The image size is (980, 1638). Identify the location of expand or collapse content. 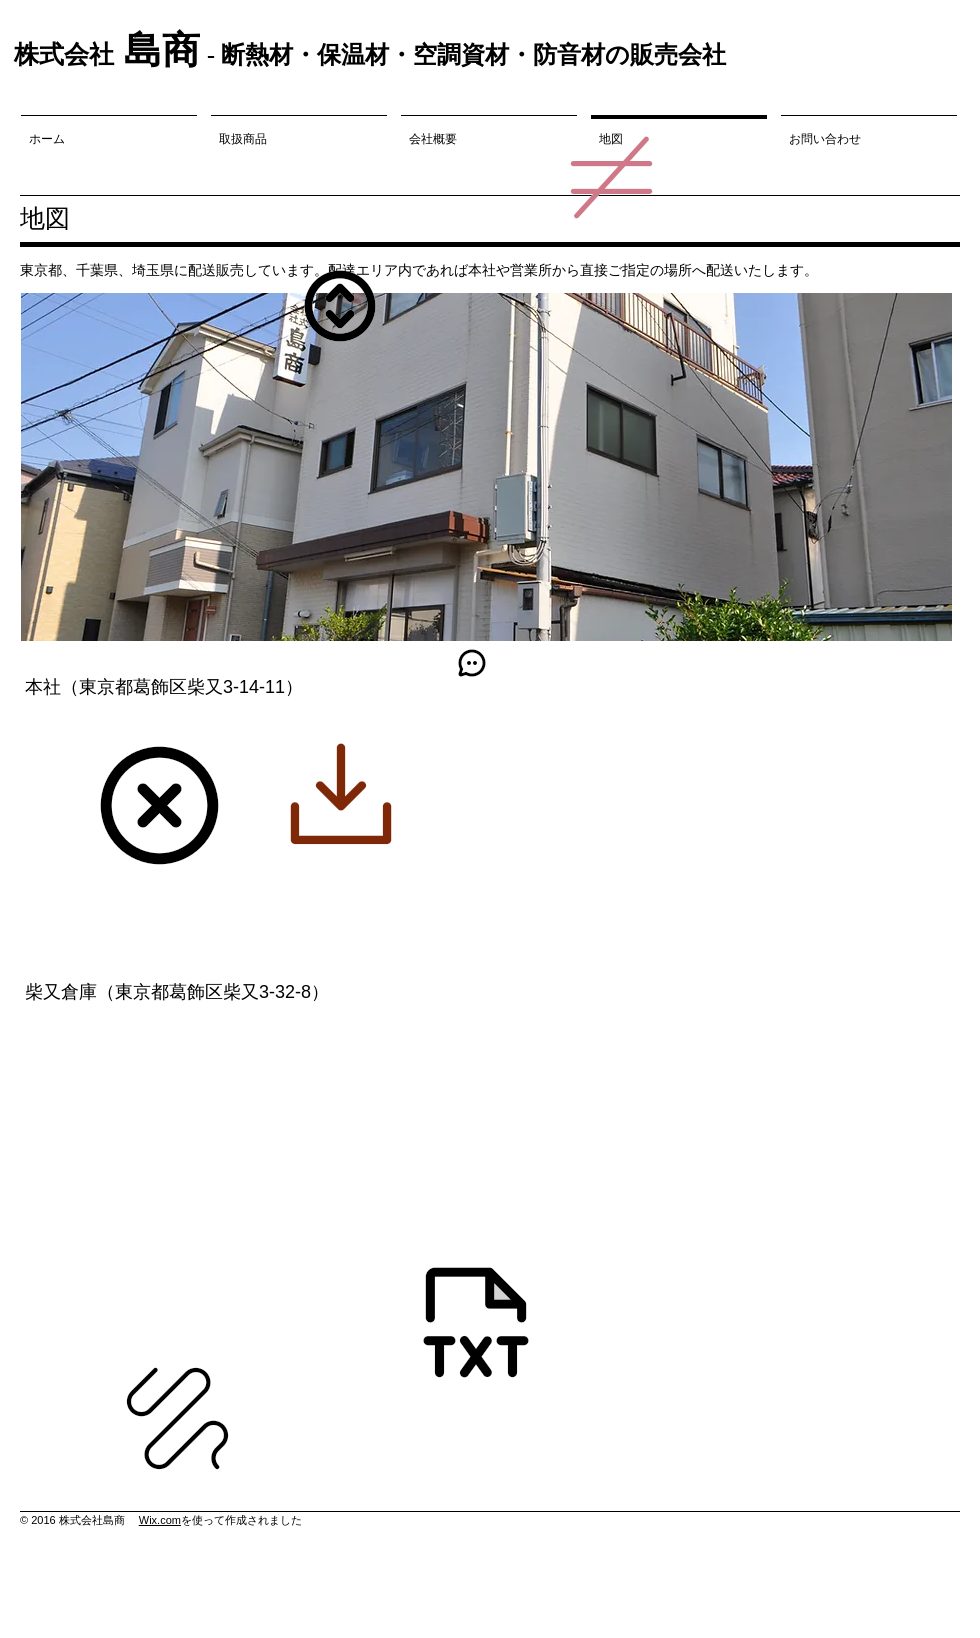
(340, 306).